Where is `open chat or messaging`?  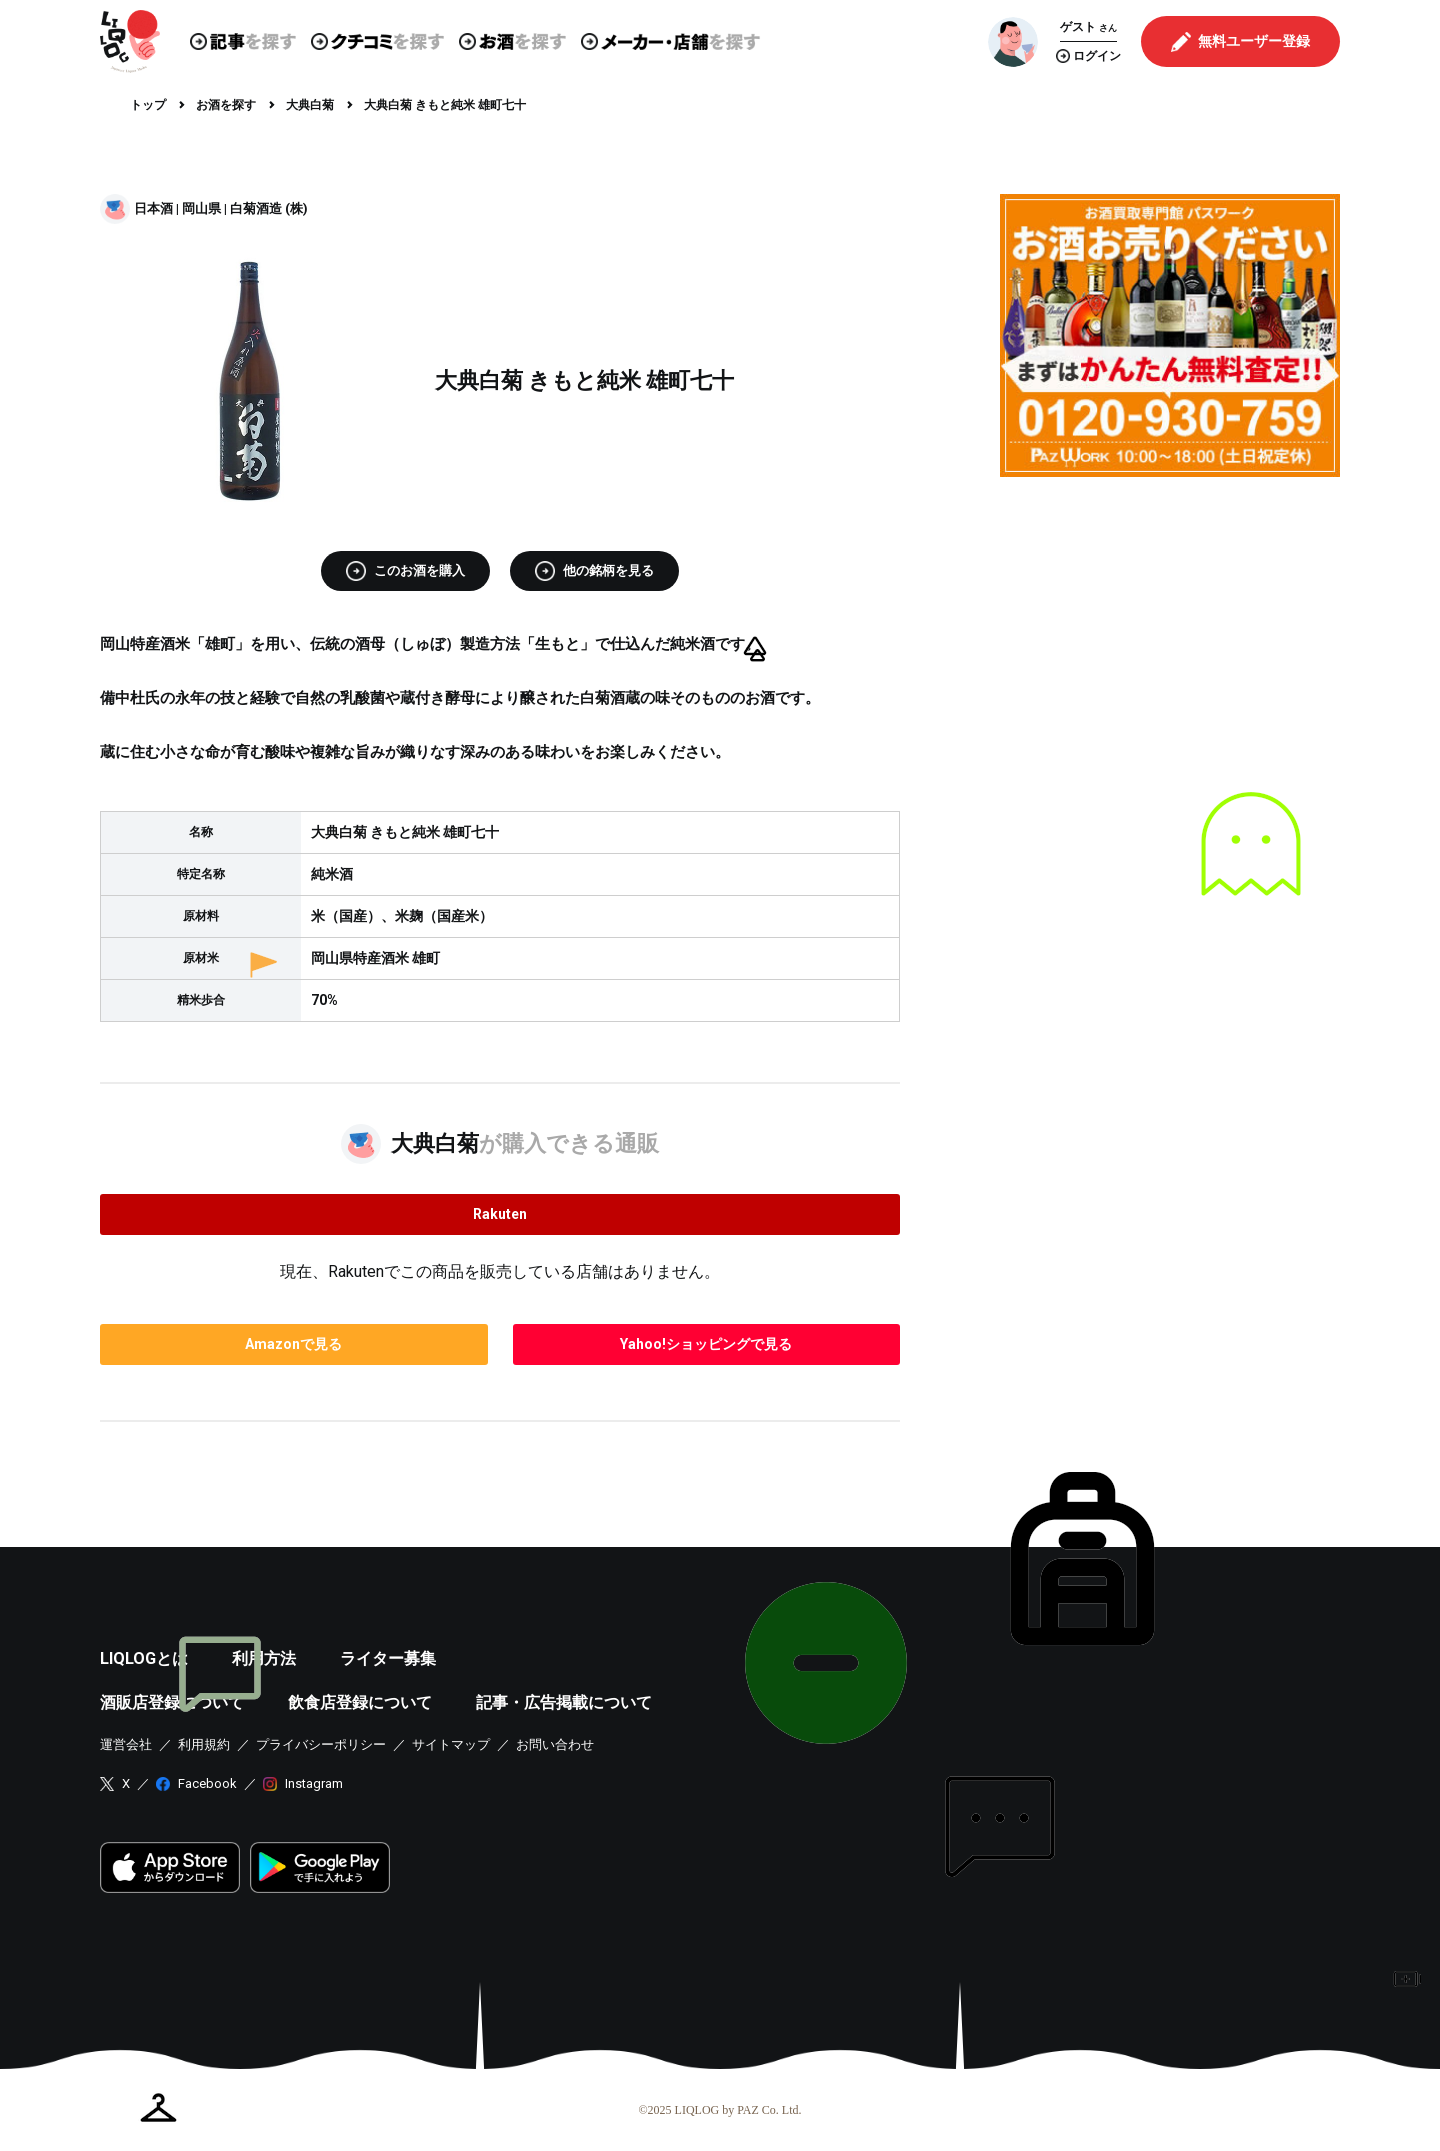 open chat or messaging is located at coordinates (1000, 1818).